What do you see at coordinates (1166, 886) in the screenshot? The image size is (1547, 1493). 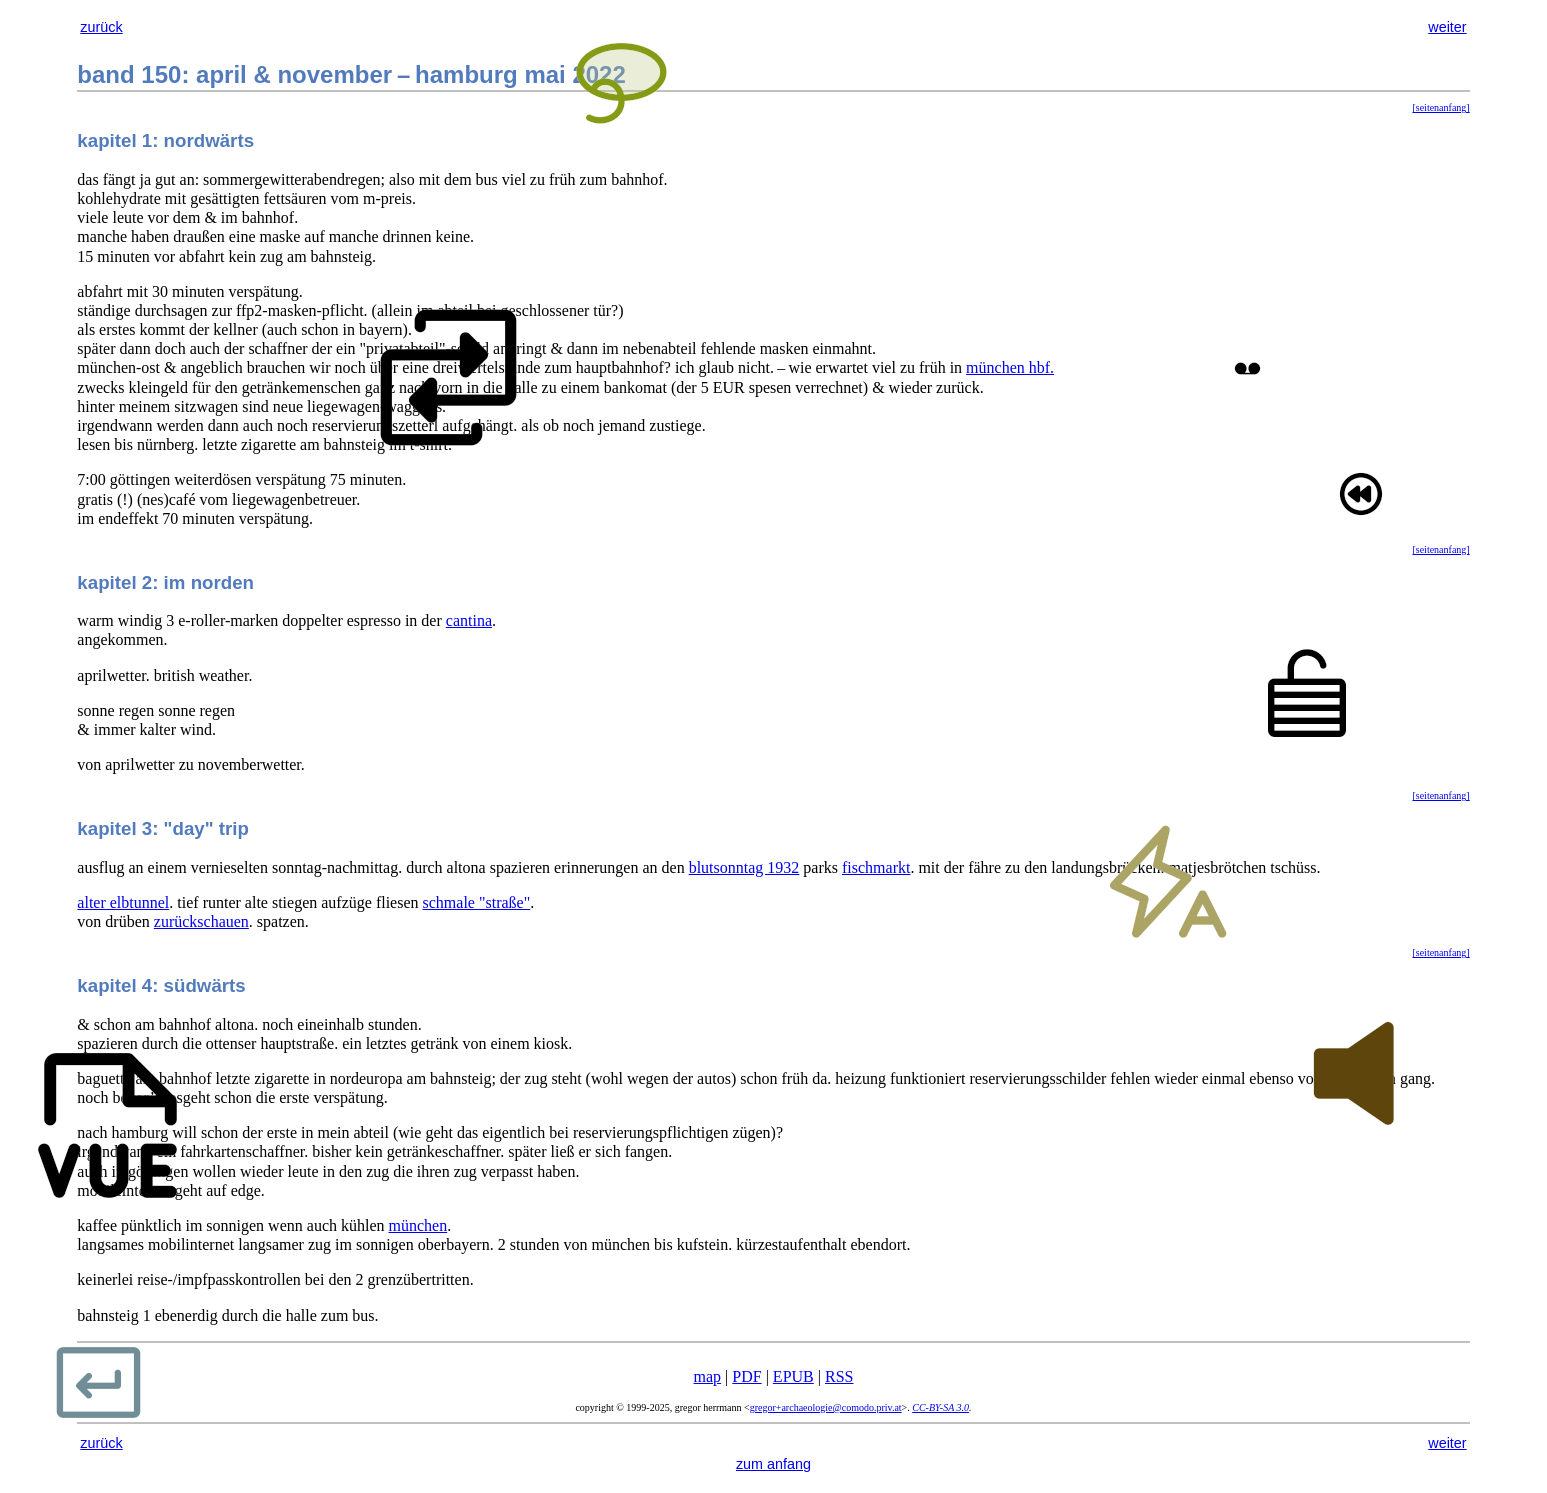 I see `toggle auto-flash mode for camera` at bounding box center [1166, 886].